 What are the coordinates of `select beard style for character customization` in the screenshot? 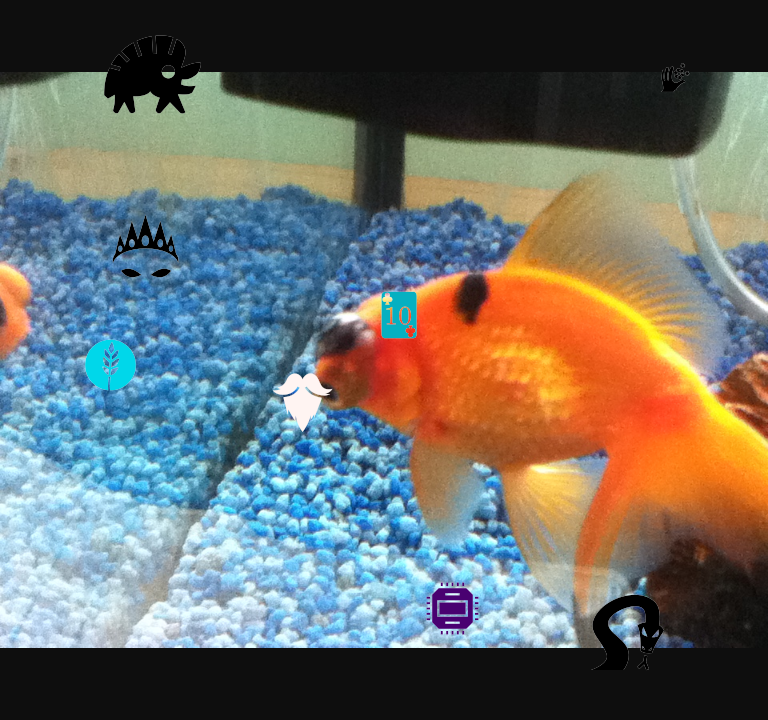 It's located at (302, 401).